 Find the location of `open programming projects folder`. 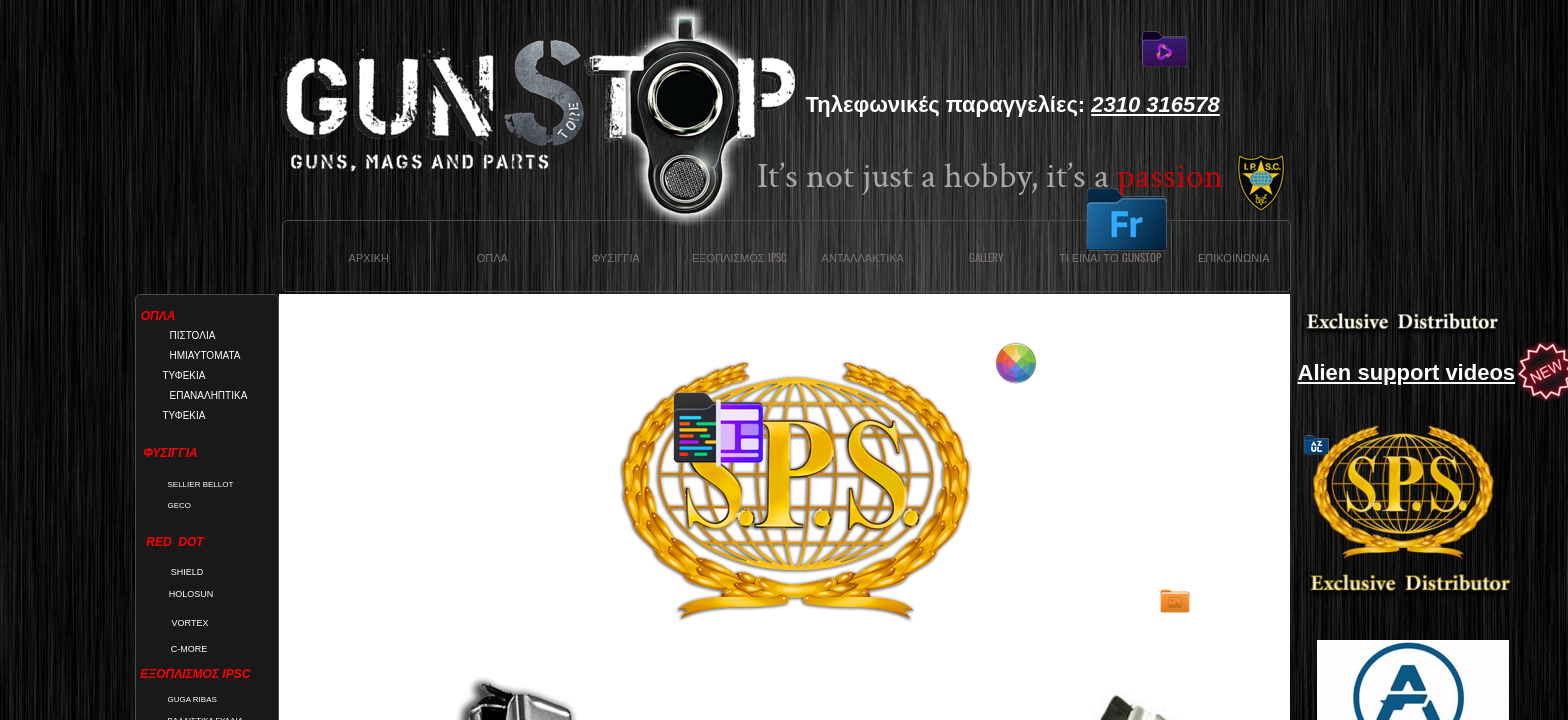

open programming projects folder is located at coordinates (718, 430).